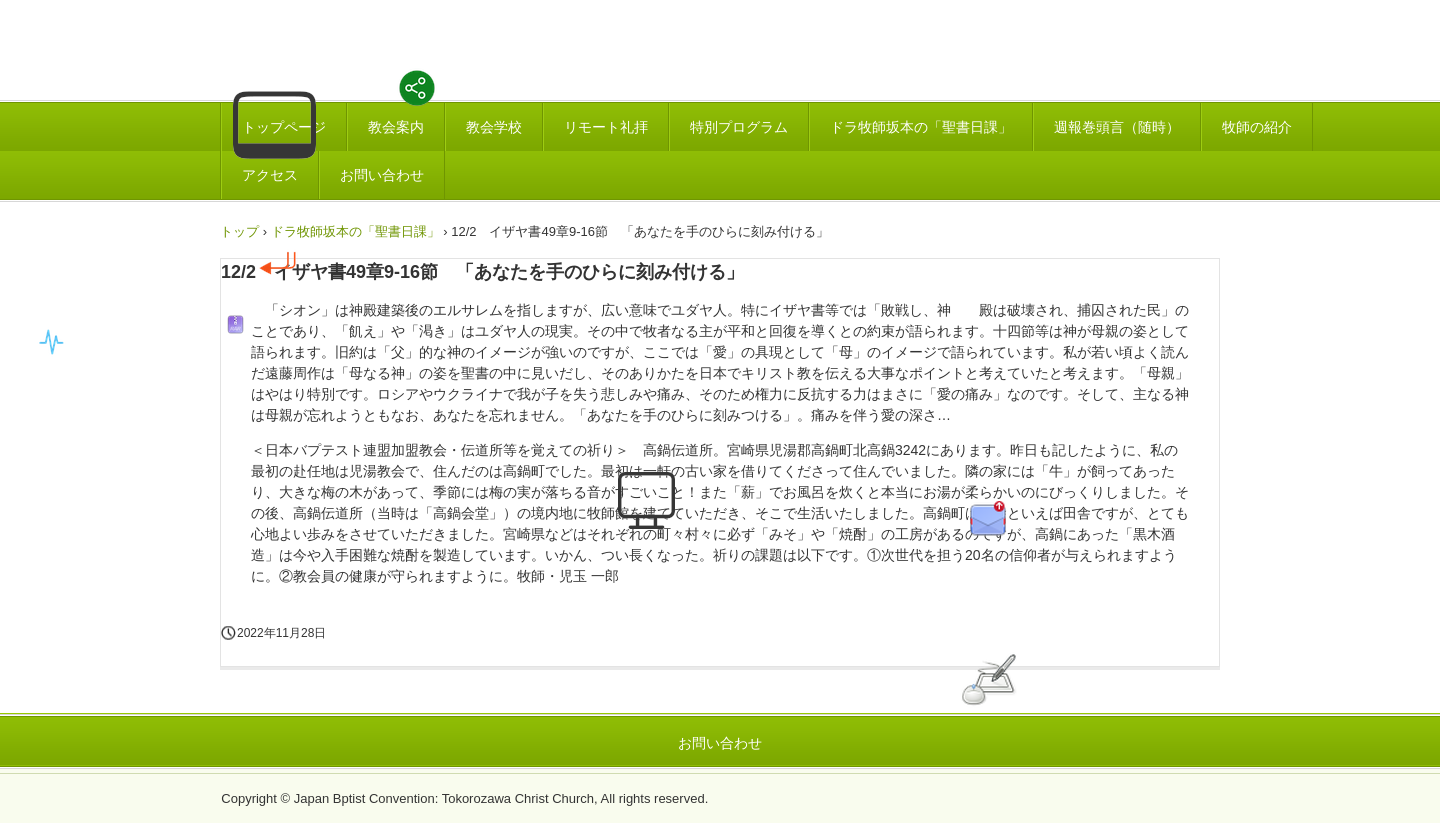 Image resolution: width=1440 pixels, height=823 pixels. I want to click on display or monitor settings, so click(646, 500).